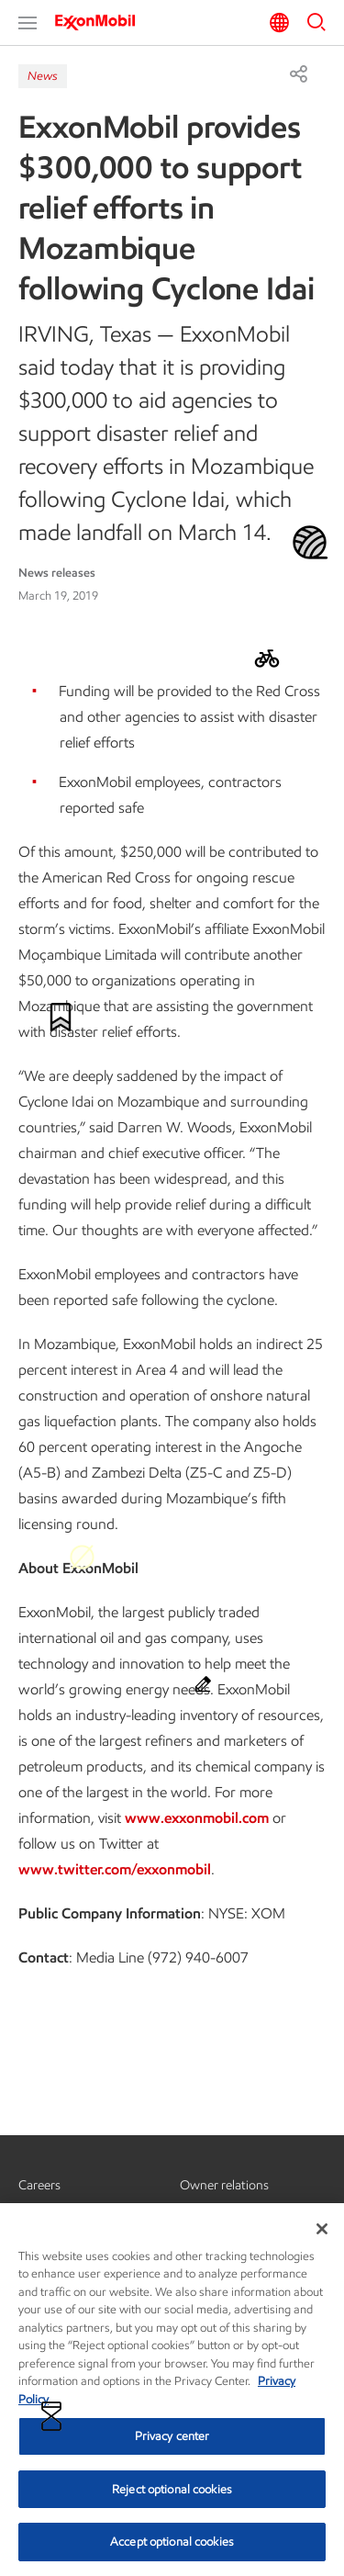 This screenshot has width=344, height=2576. Describe the element at coordinates (61, 1017) in the screenshot. I see `save this item for later` at that location.